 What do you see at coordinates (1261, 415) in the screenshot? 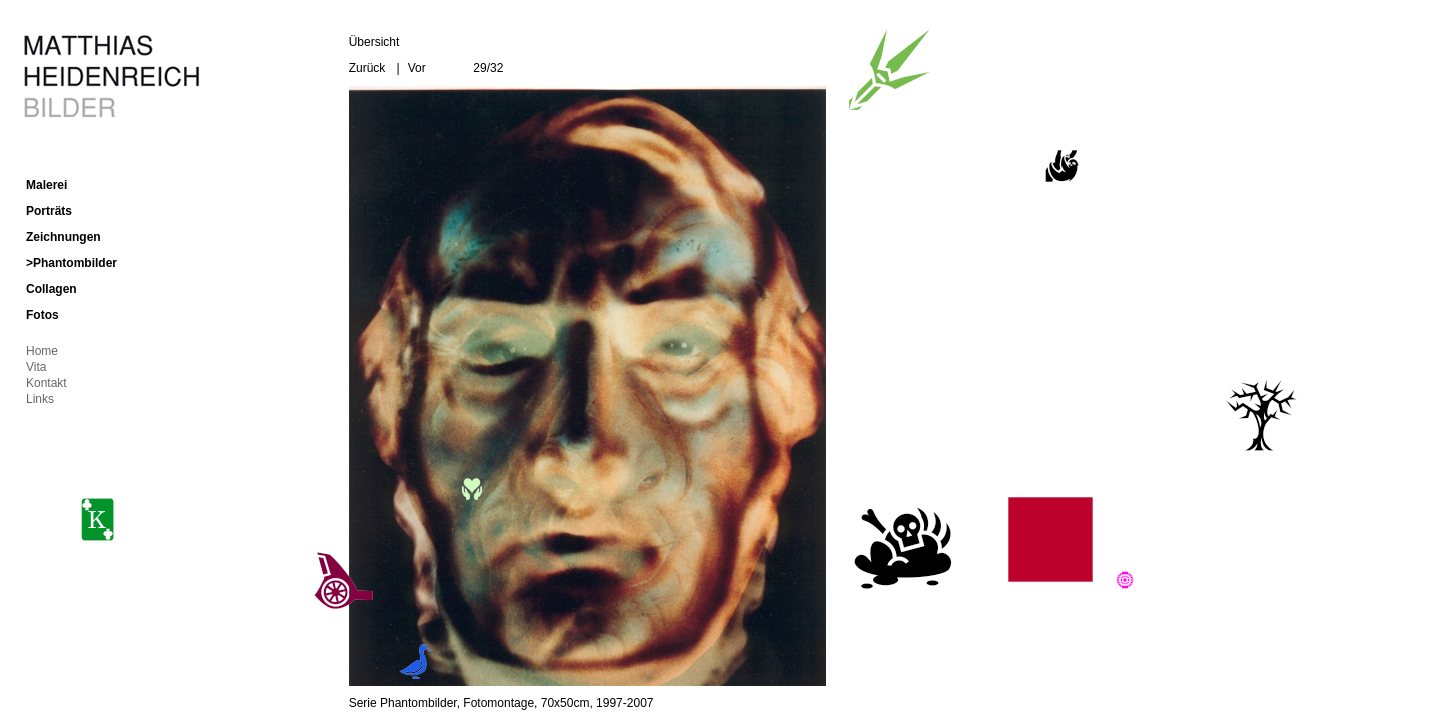
I see `dead or withered tree element in a game interface` at bounding box center [1261, 415].